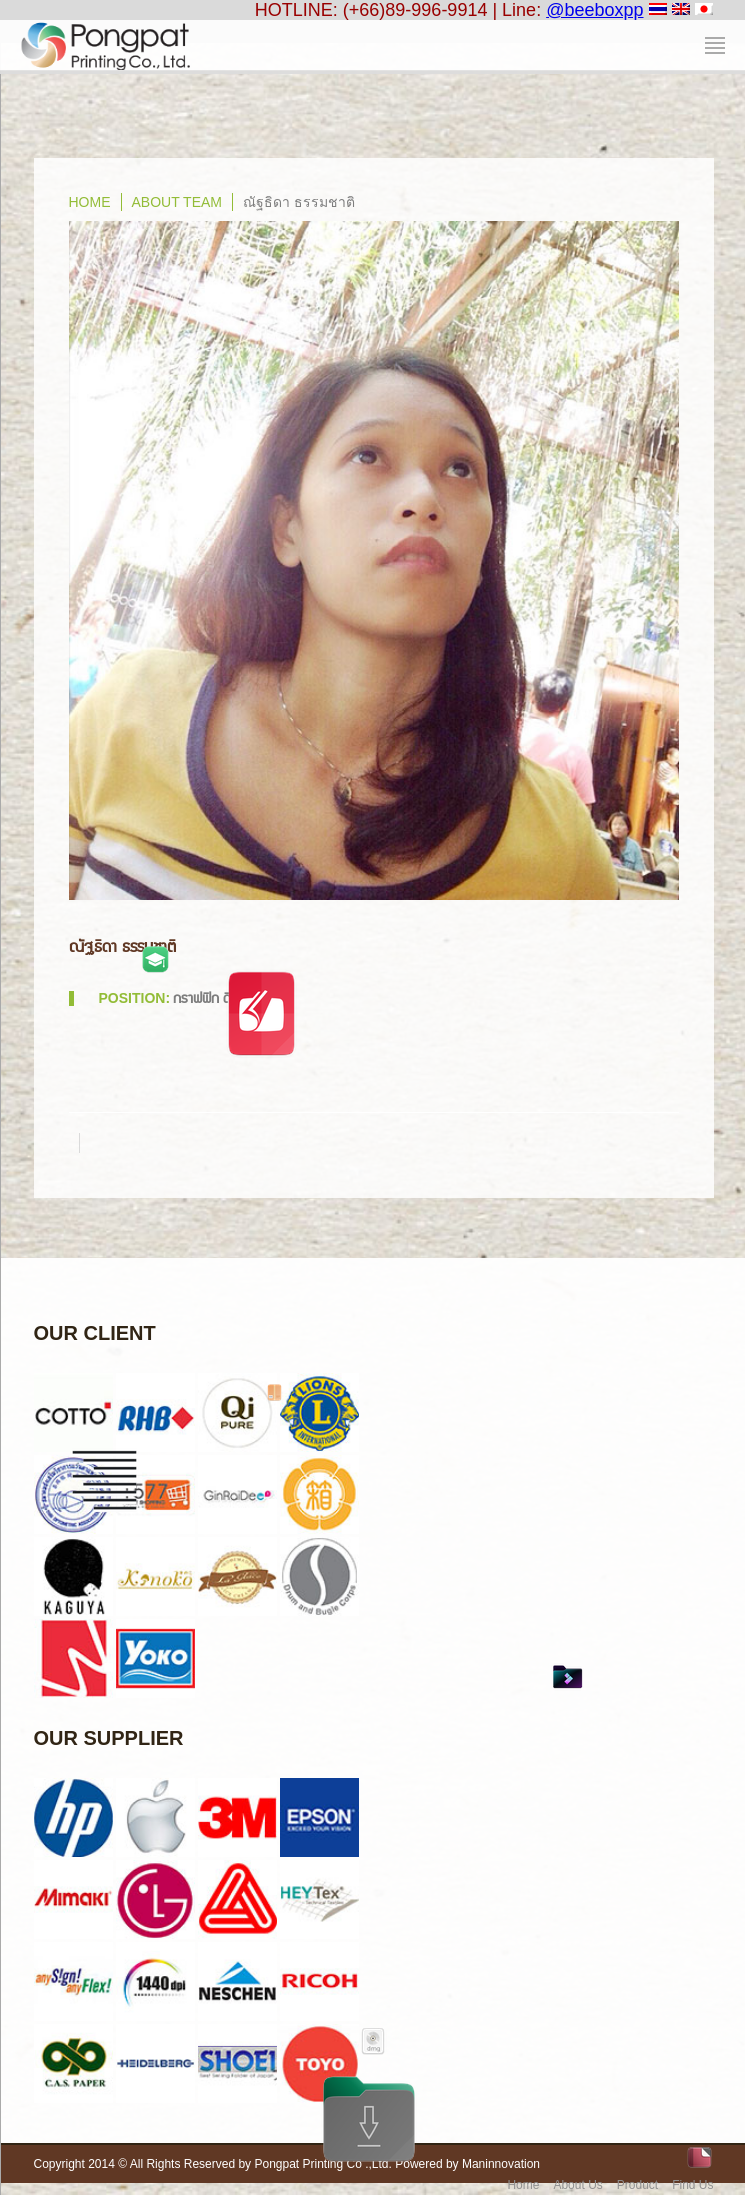 Image resolution: width=745 pixels, height=2195 pixels. I want to click on change desktop wallpaper settings, so click(699, 2156).